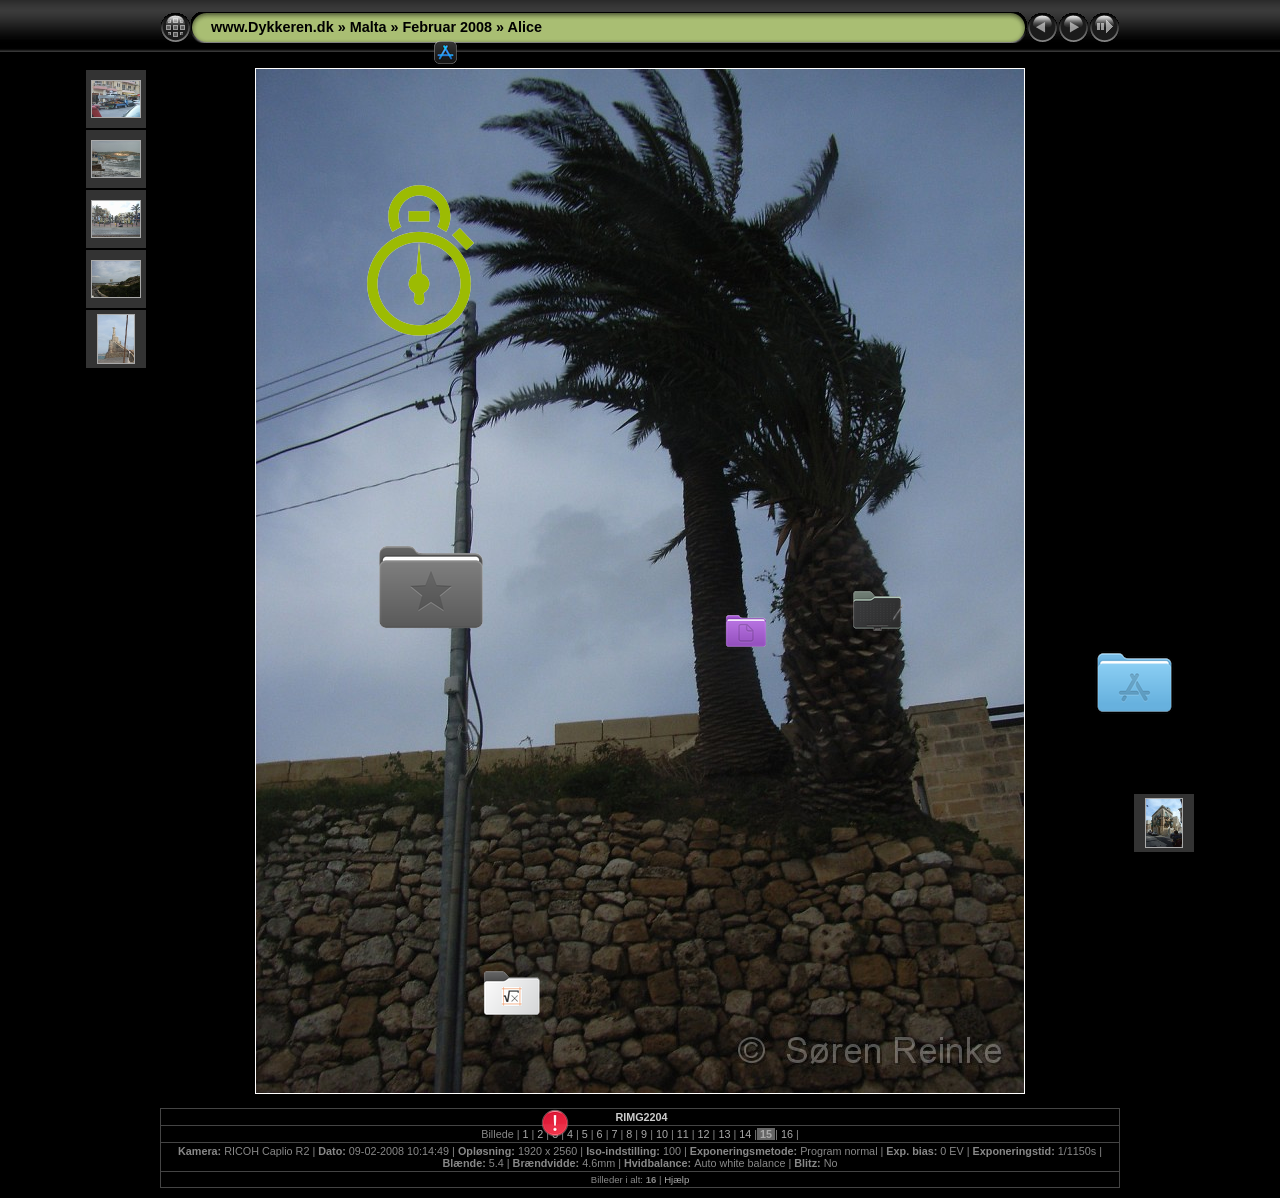  I want to click on folder containing LibreOffice Math formula files, so click(511, 994).